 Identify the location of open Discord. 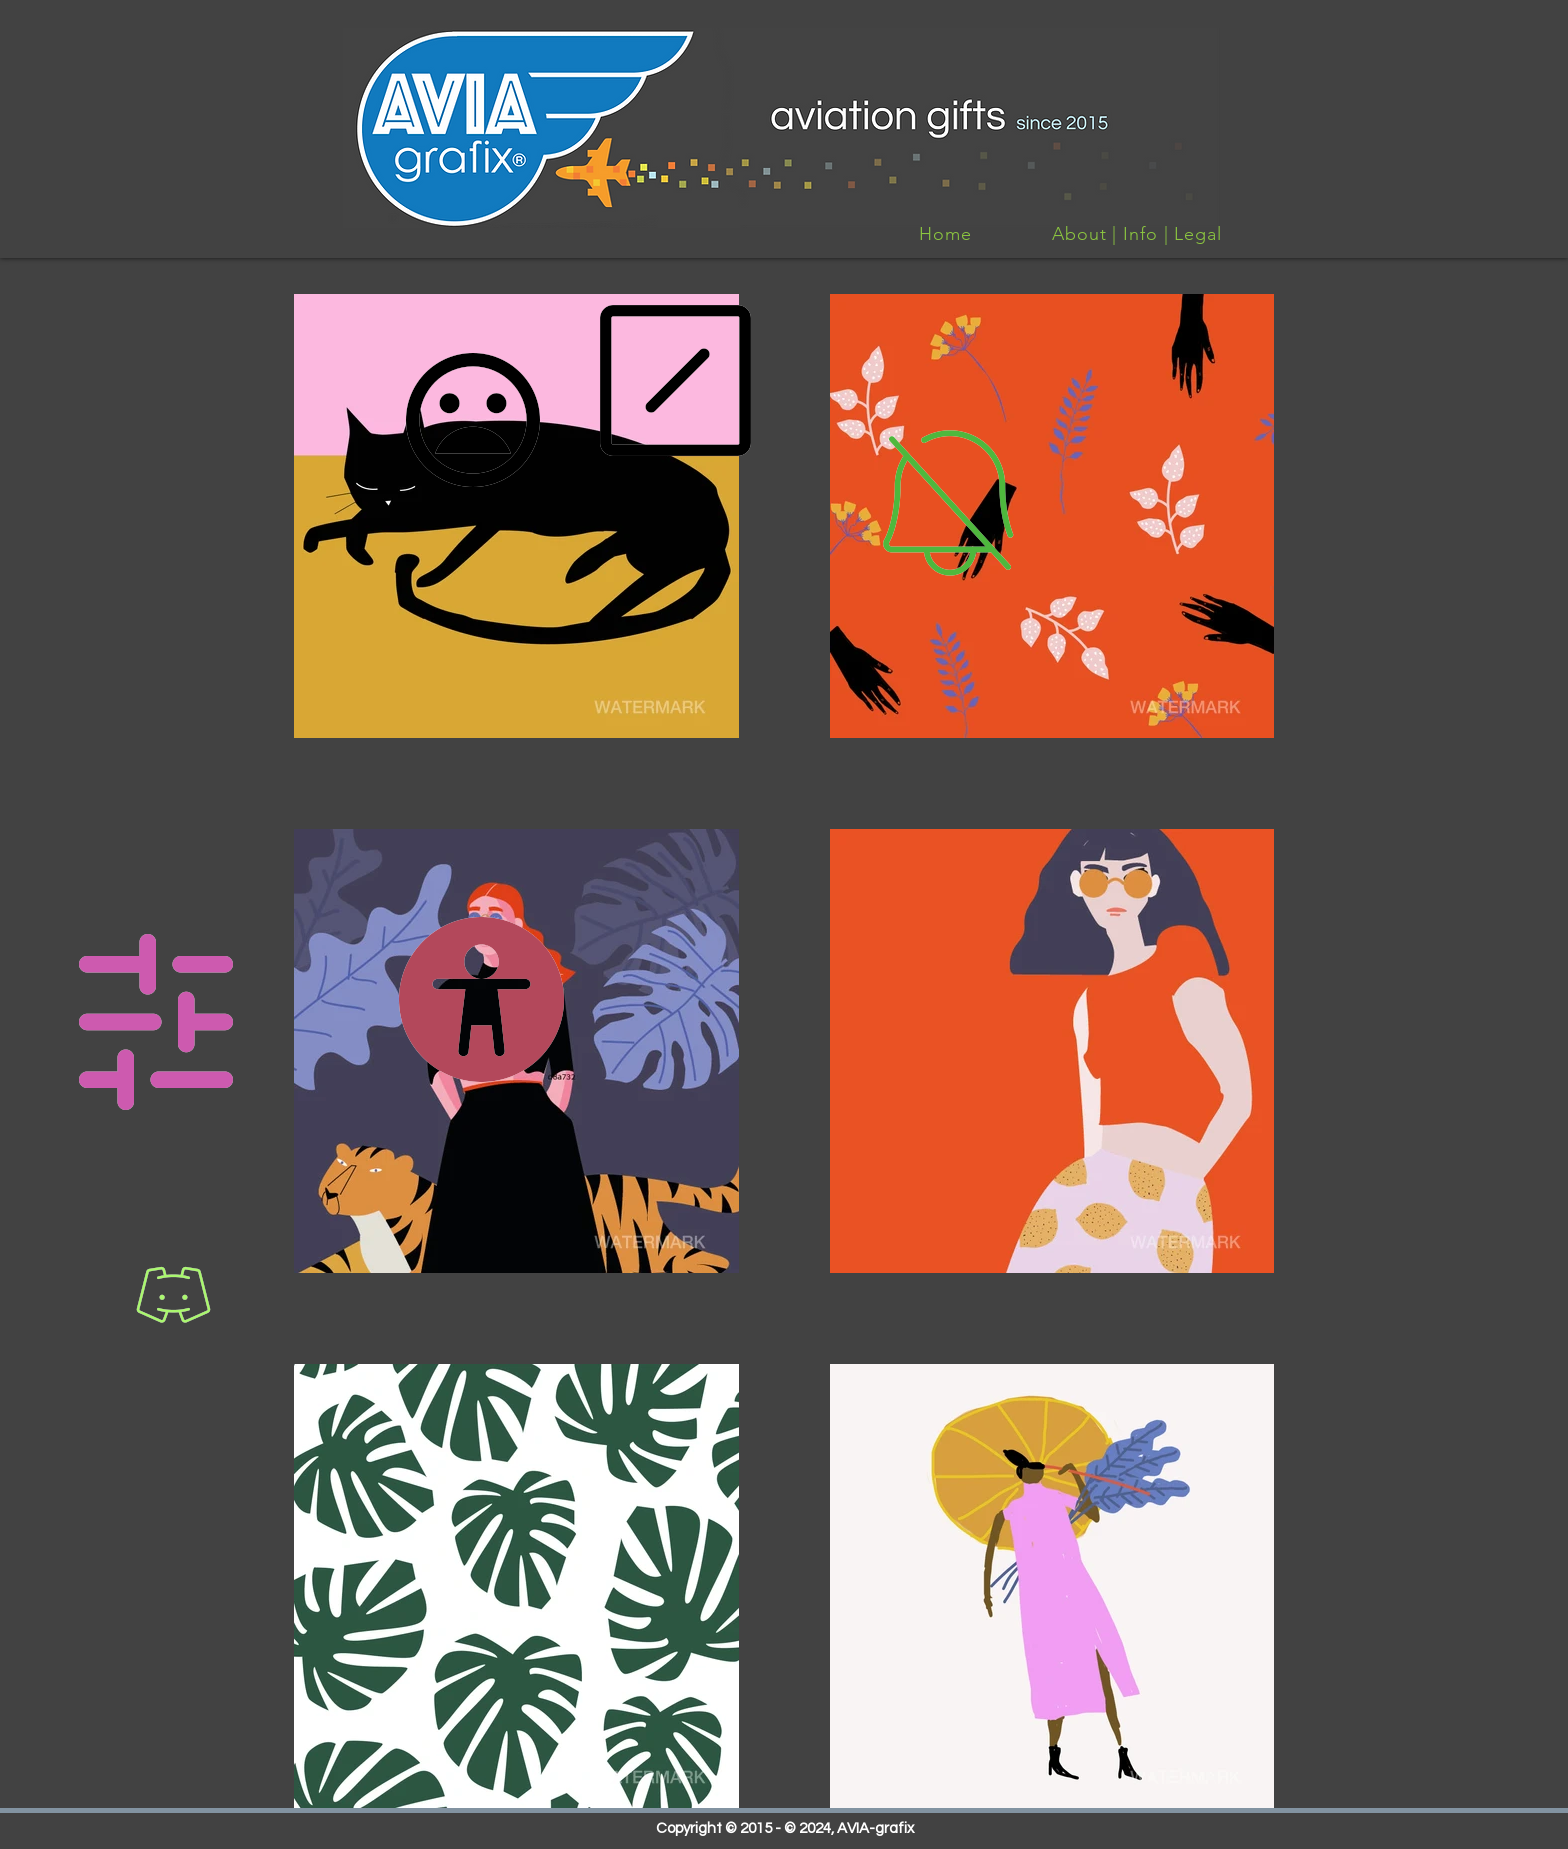
(173, 1293).